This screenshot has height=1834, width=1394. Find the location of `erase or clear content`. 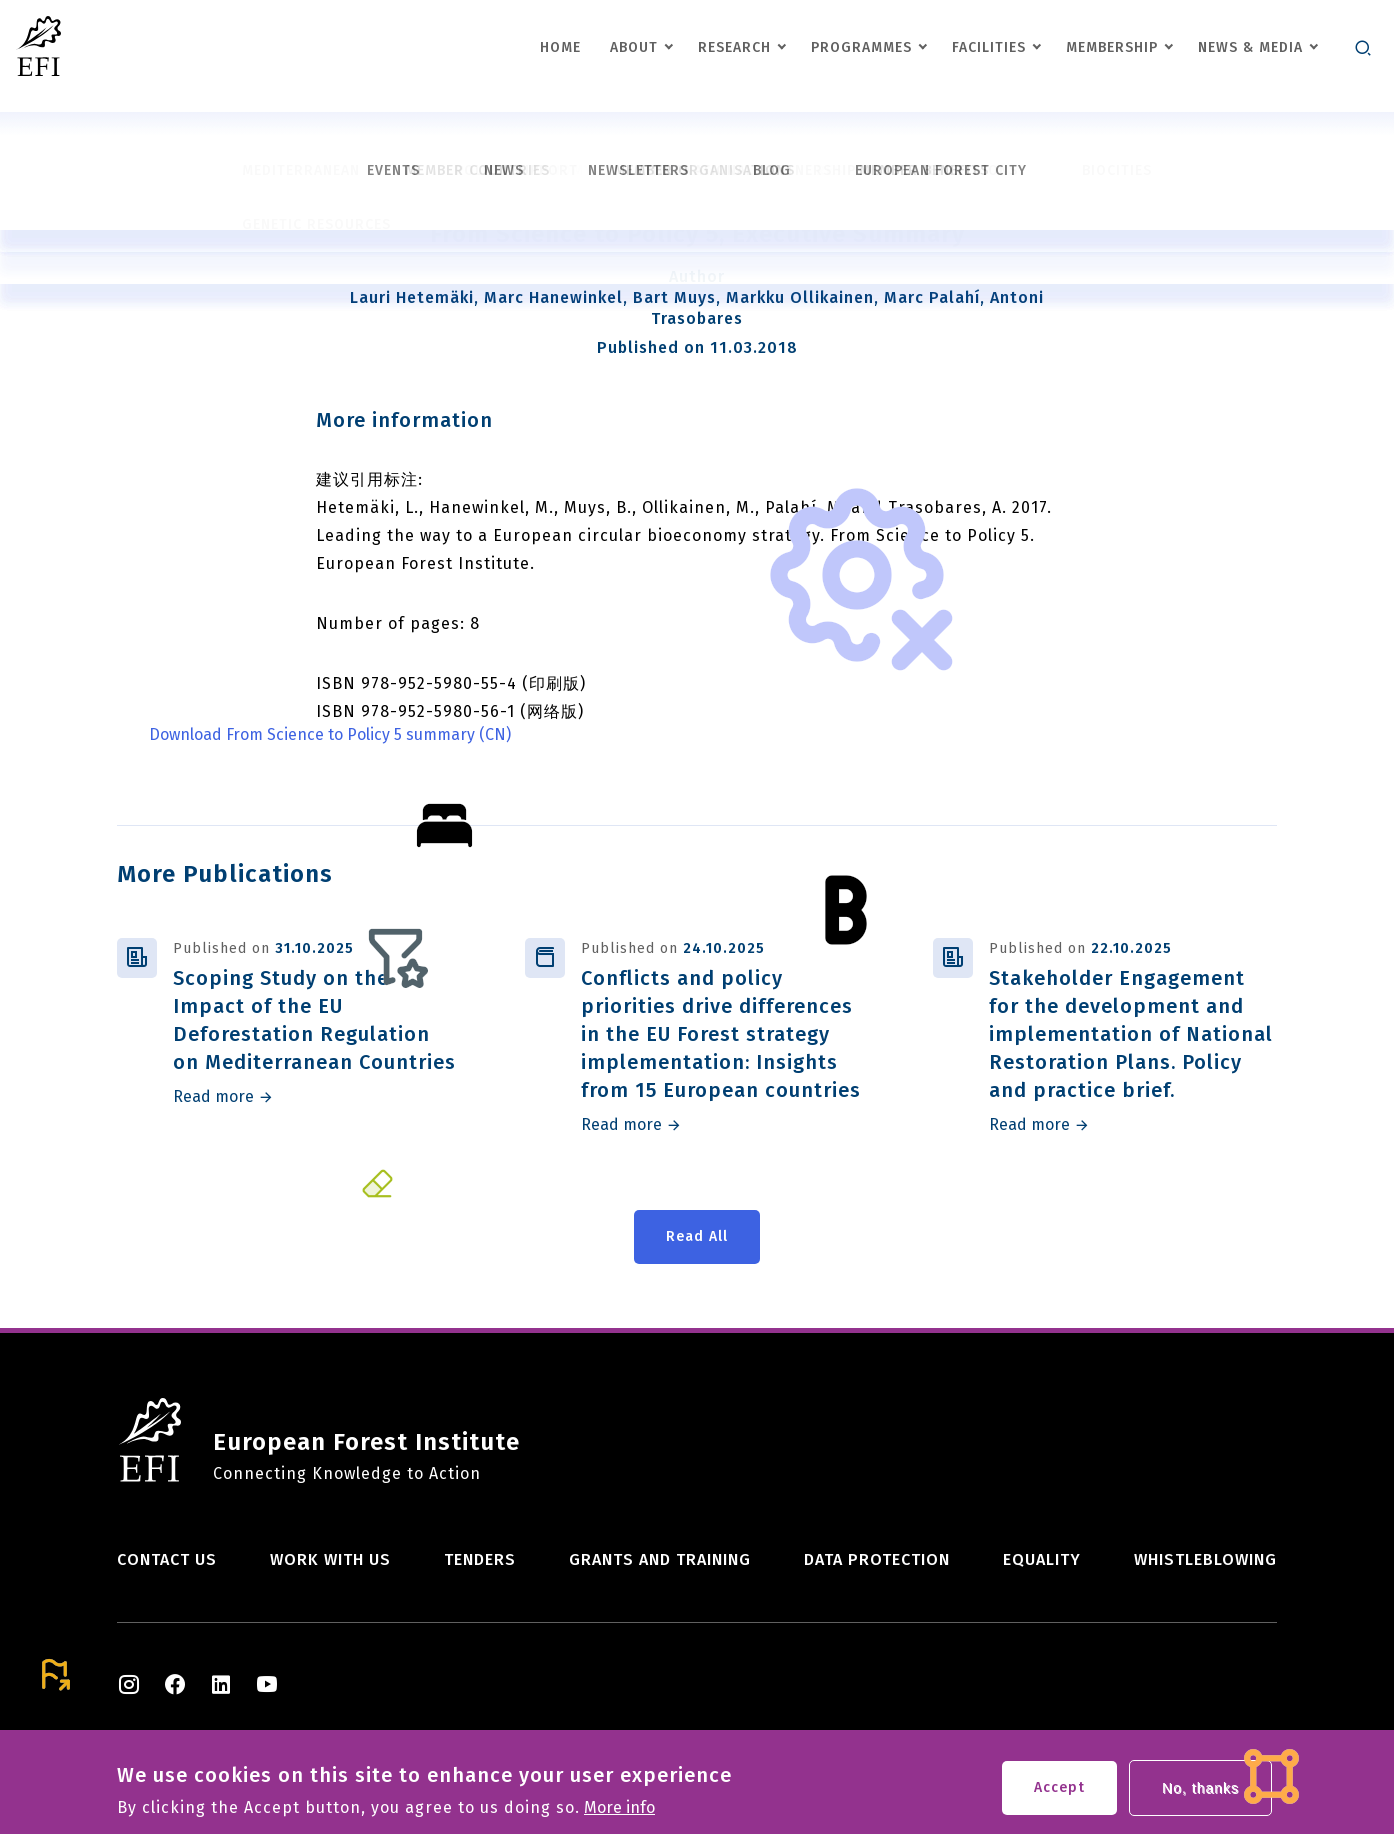

erase or clear content is located at coordinates (377, 1183).